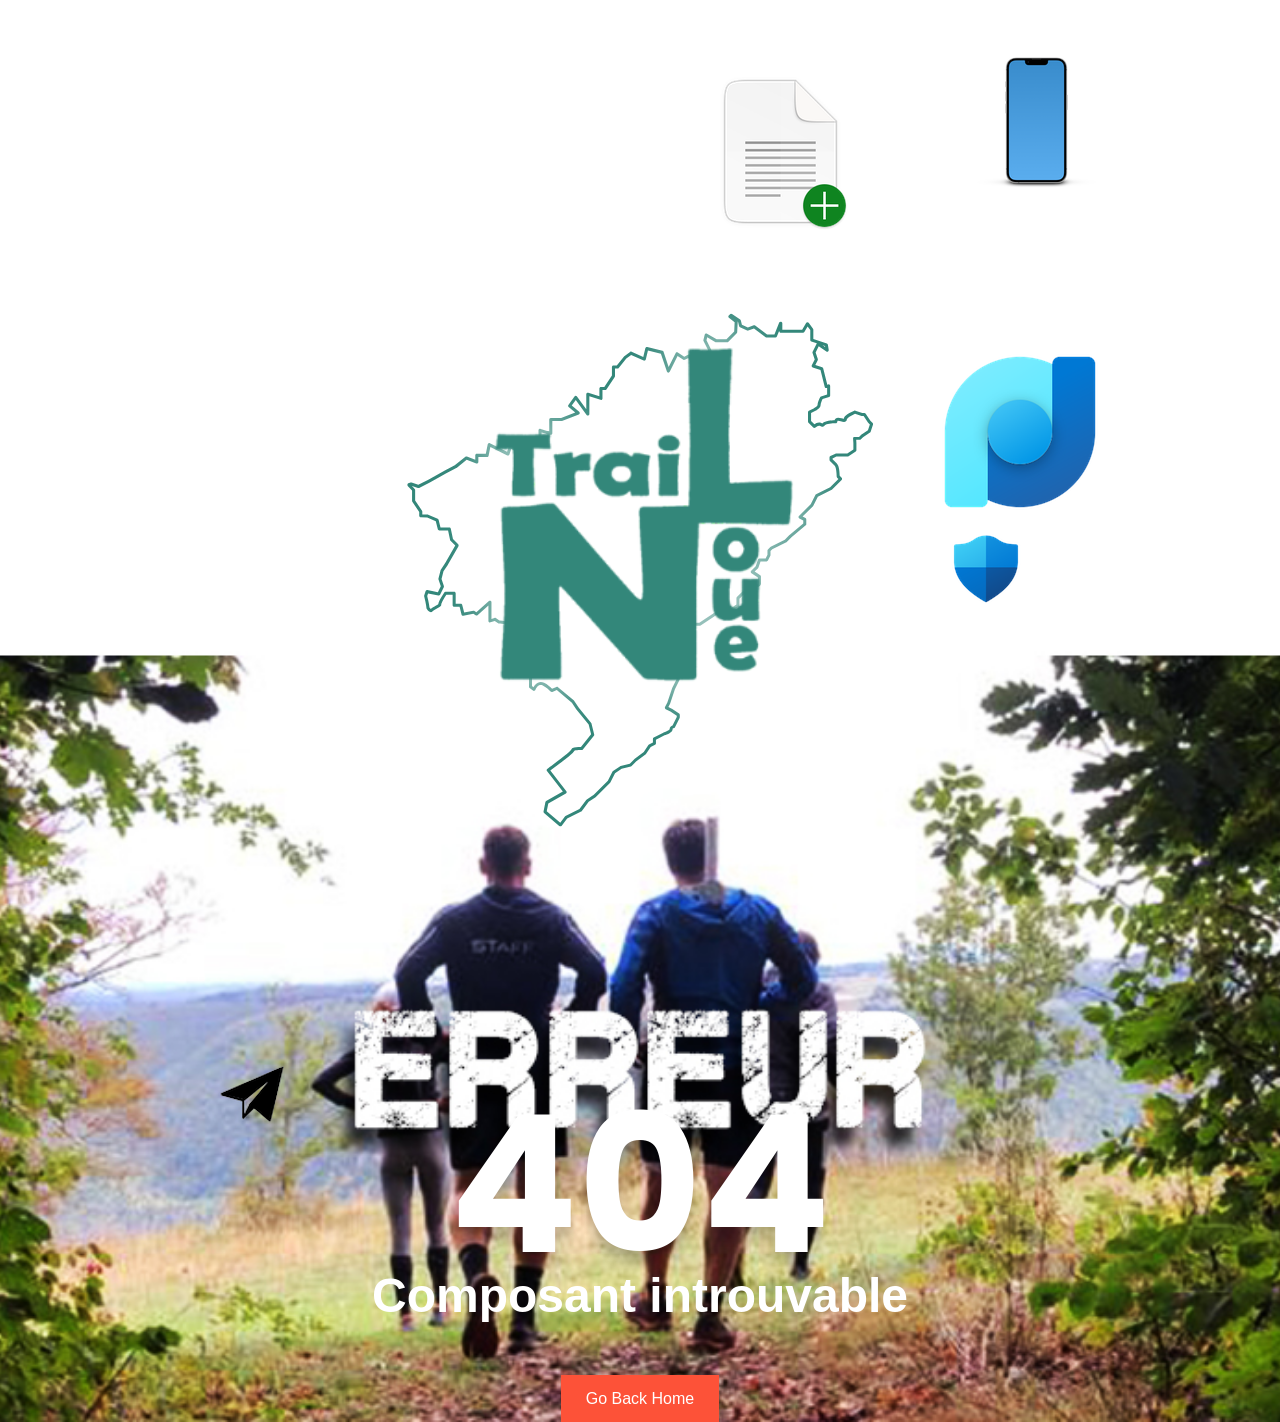 This screenshot has height=1422, width=1280. What do you see at coordinates (252, 1095) in the screenshot?
I see `view sent messages folder` at bounding box center [252, 1095].